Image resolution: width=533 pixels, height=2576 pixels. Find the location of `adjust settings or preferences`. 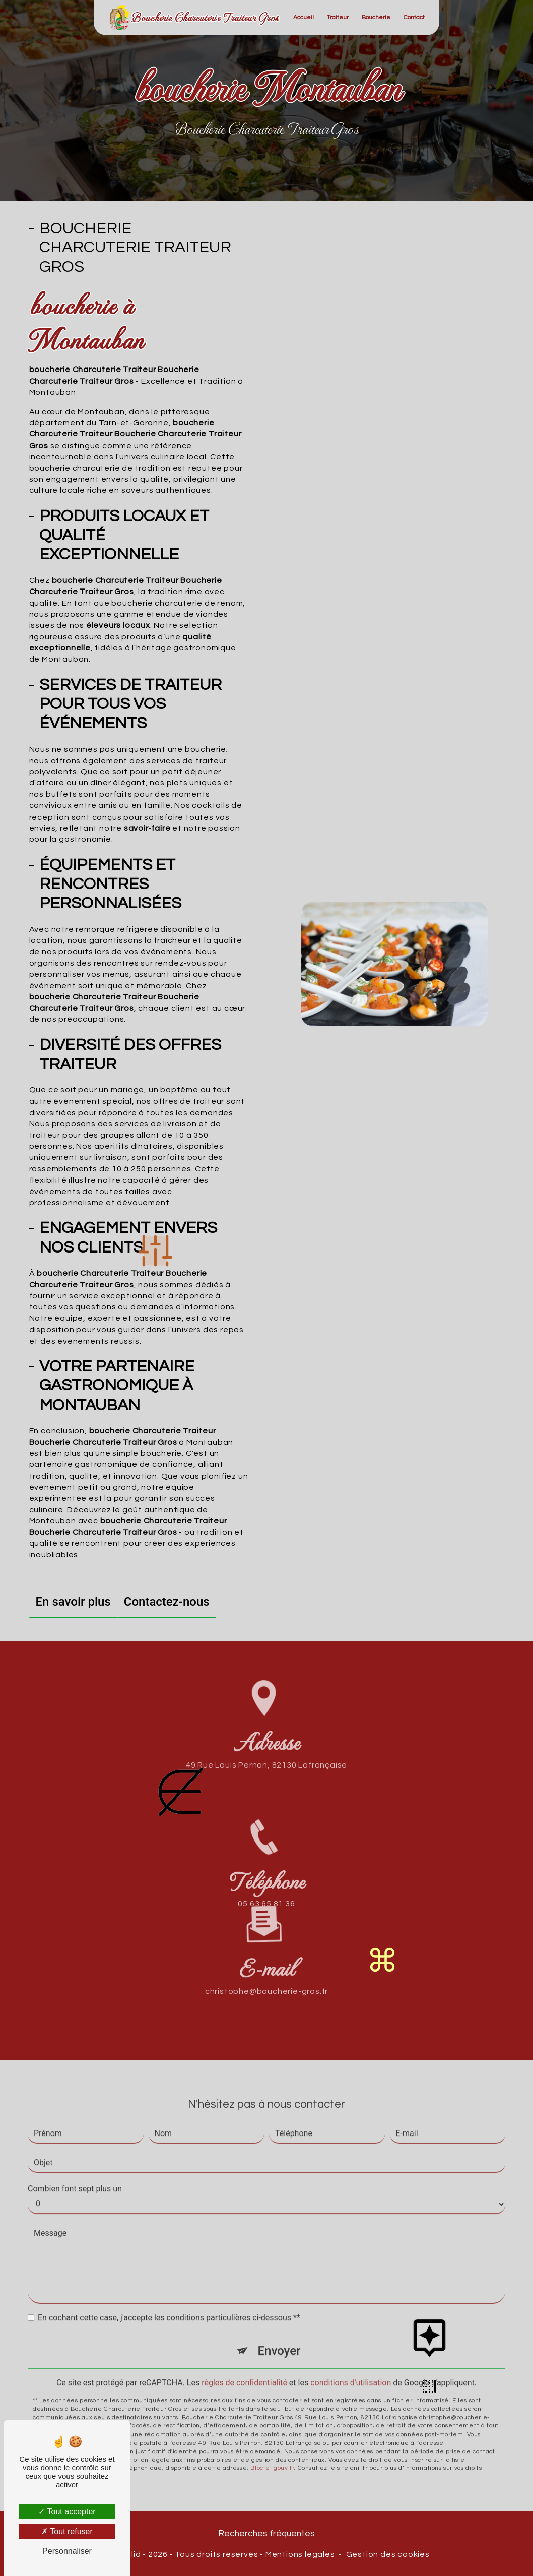

adjust settings or preferences is located at coordinates (155, 1250).